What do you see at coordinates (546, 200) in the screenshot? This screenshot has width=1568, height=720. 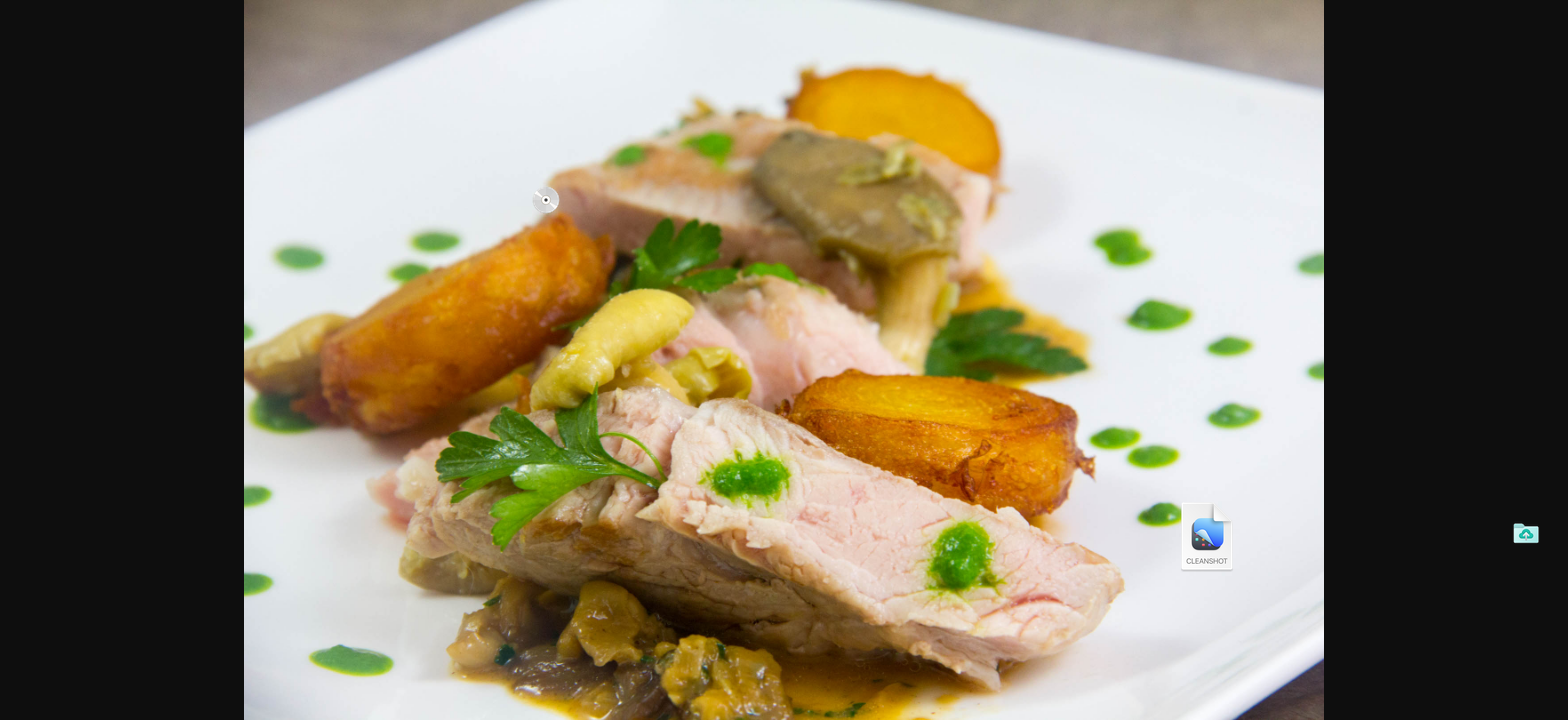 I see `access DVD-R disc drive` at bounding box center [546, 200].